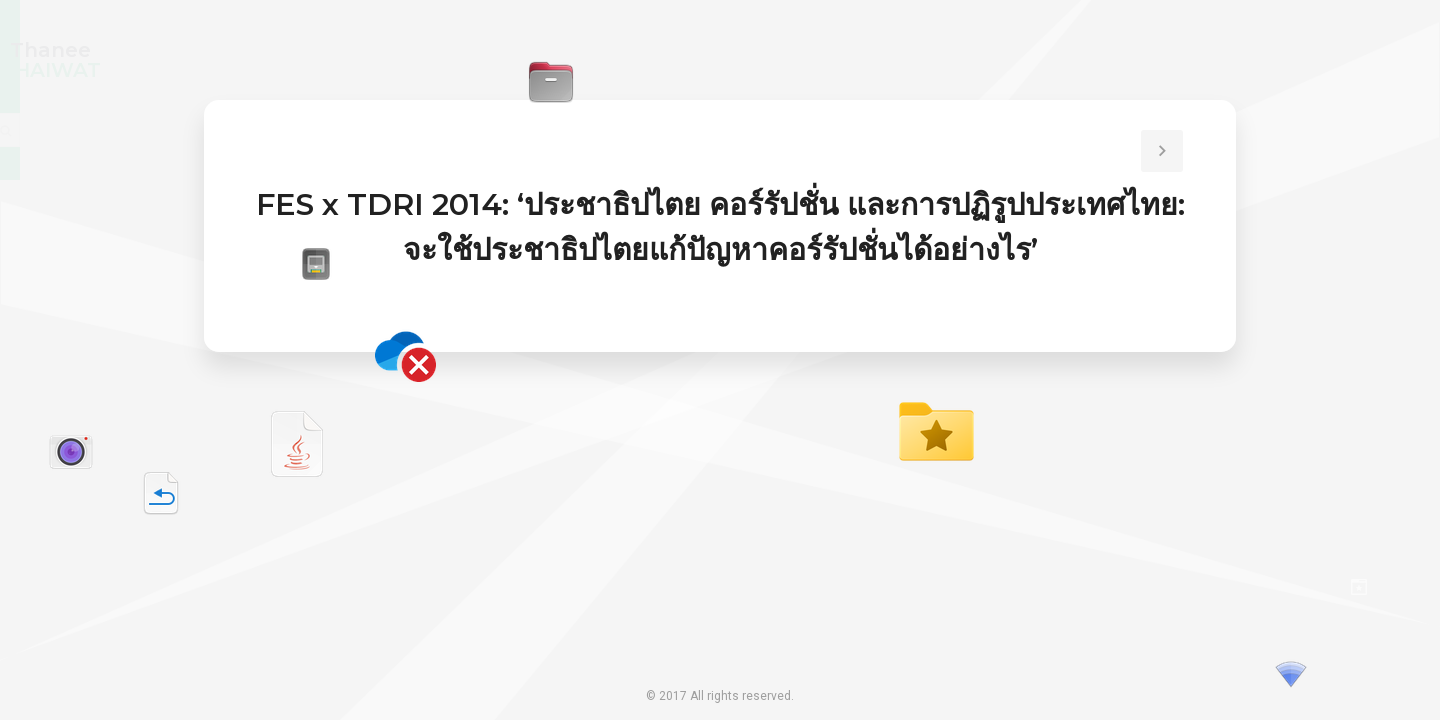 The height and width of the screenshot is (720, 1440). Describe the element at coordinates (297, 444) in the screenshot. I see `java source code file` at that location.